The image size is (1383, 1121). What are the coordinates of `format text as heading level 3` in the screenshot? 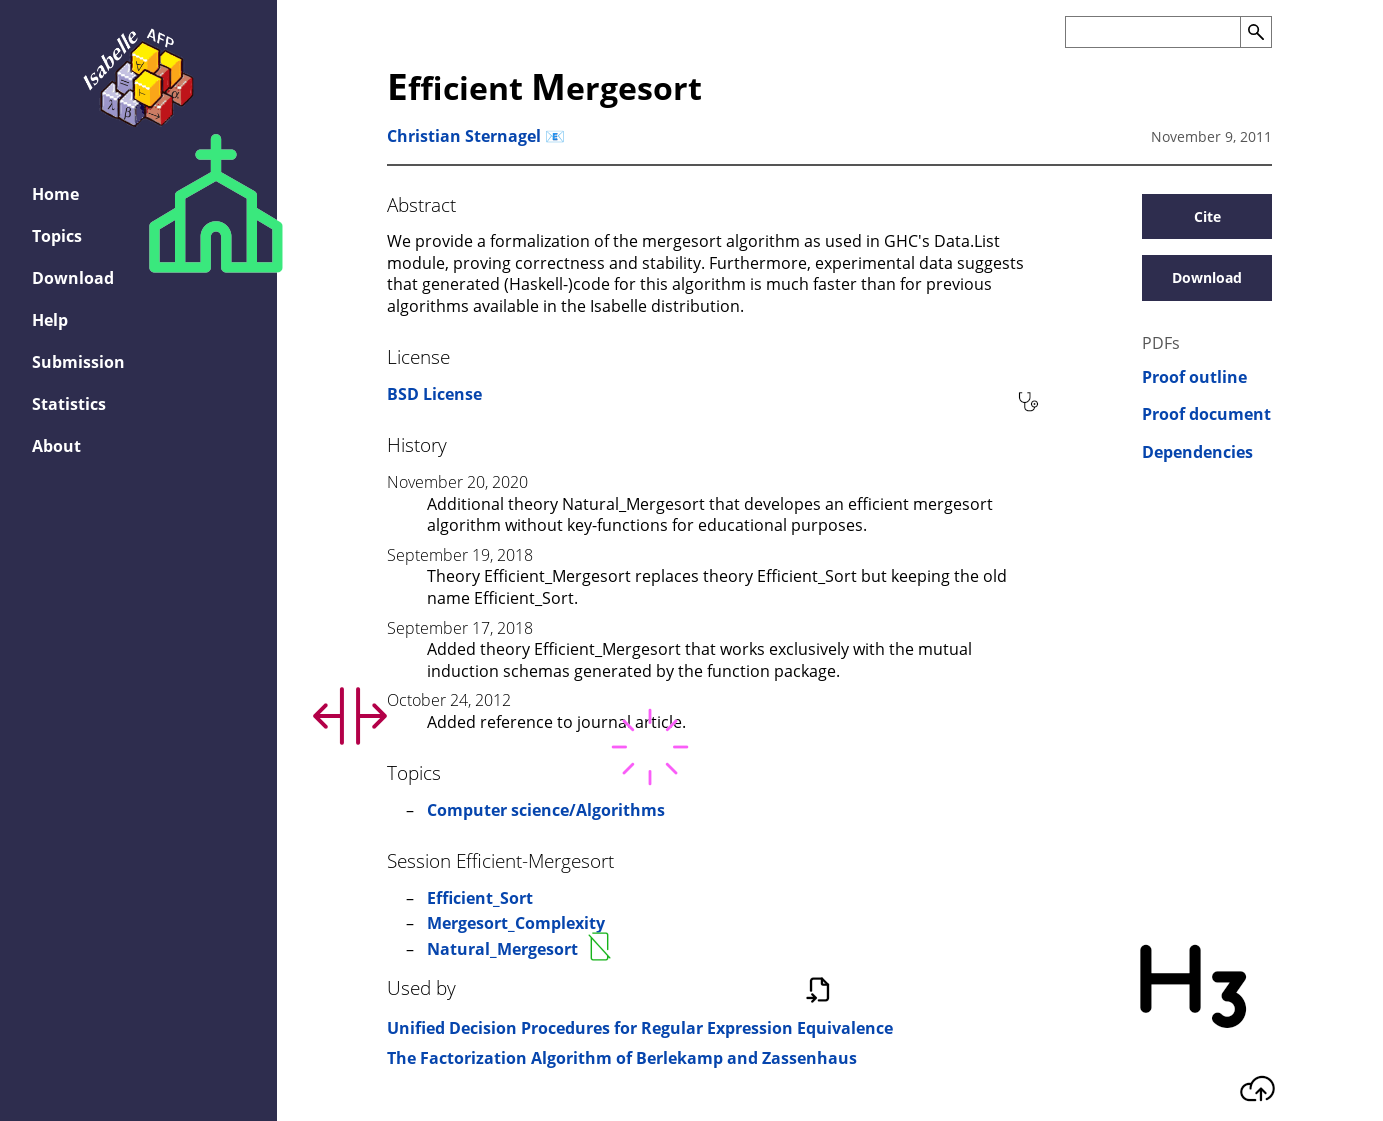 It's located at (1187, 984).